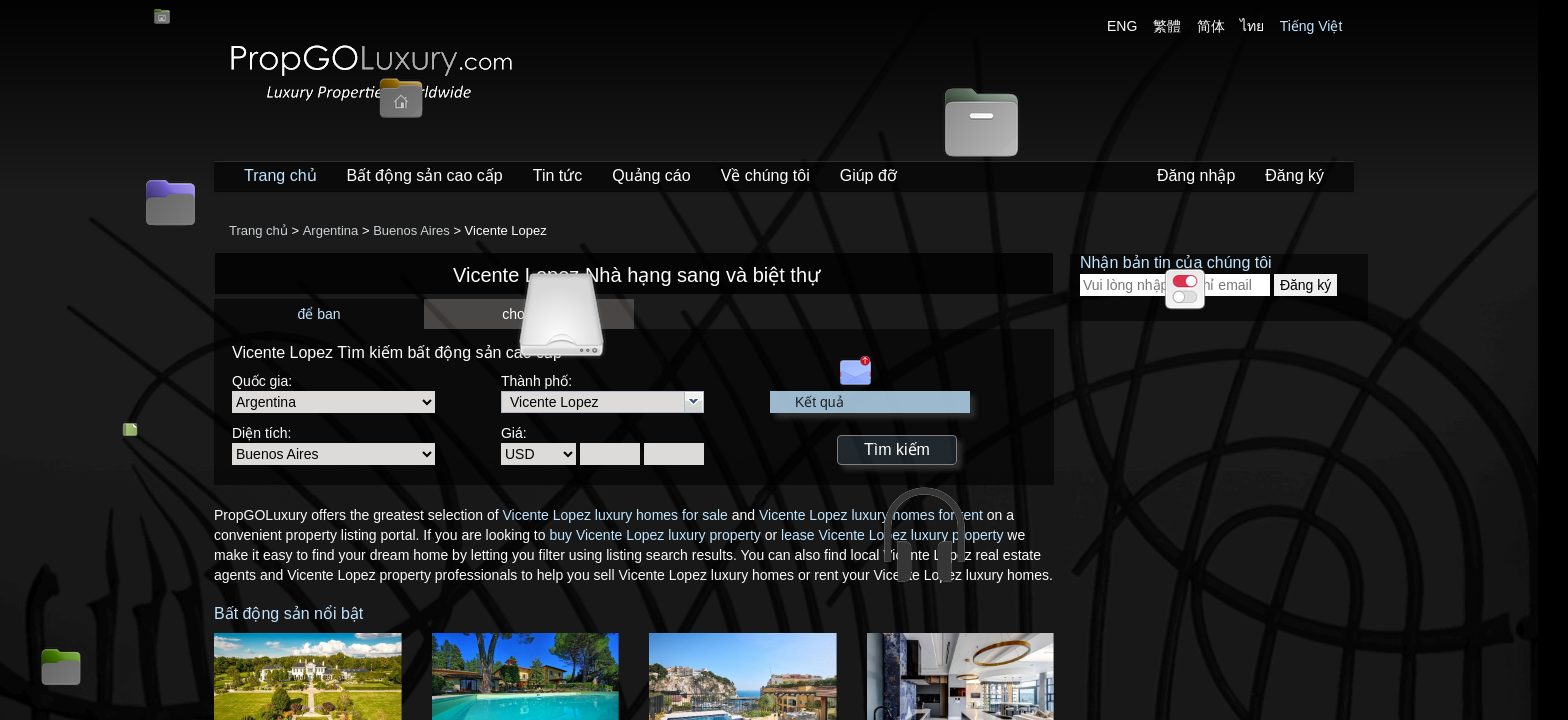 The image size is (1568, 720). I want to click on send an email or message, so click(855, 372).